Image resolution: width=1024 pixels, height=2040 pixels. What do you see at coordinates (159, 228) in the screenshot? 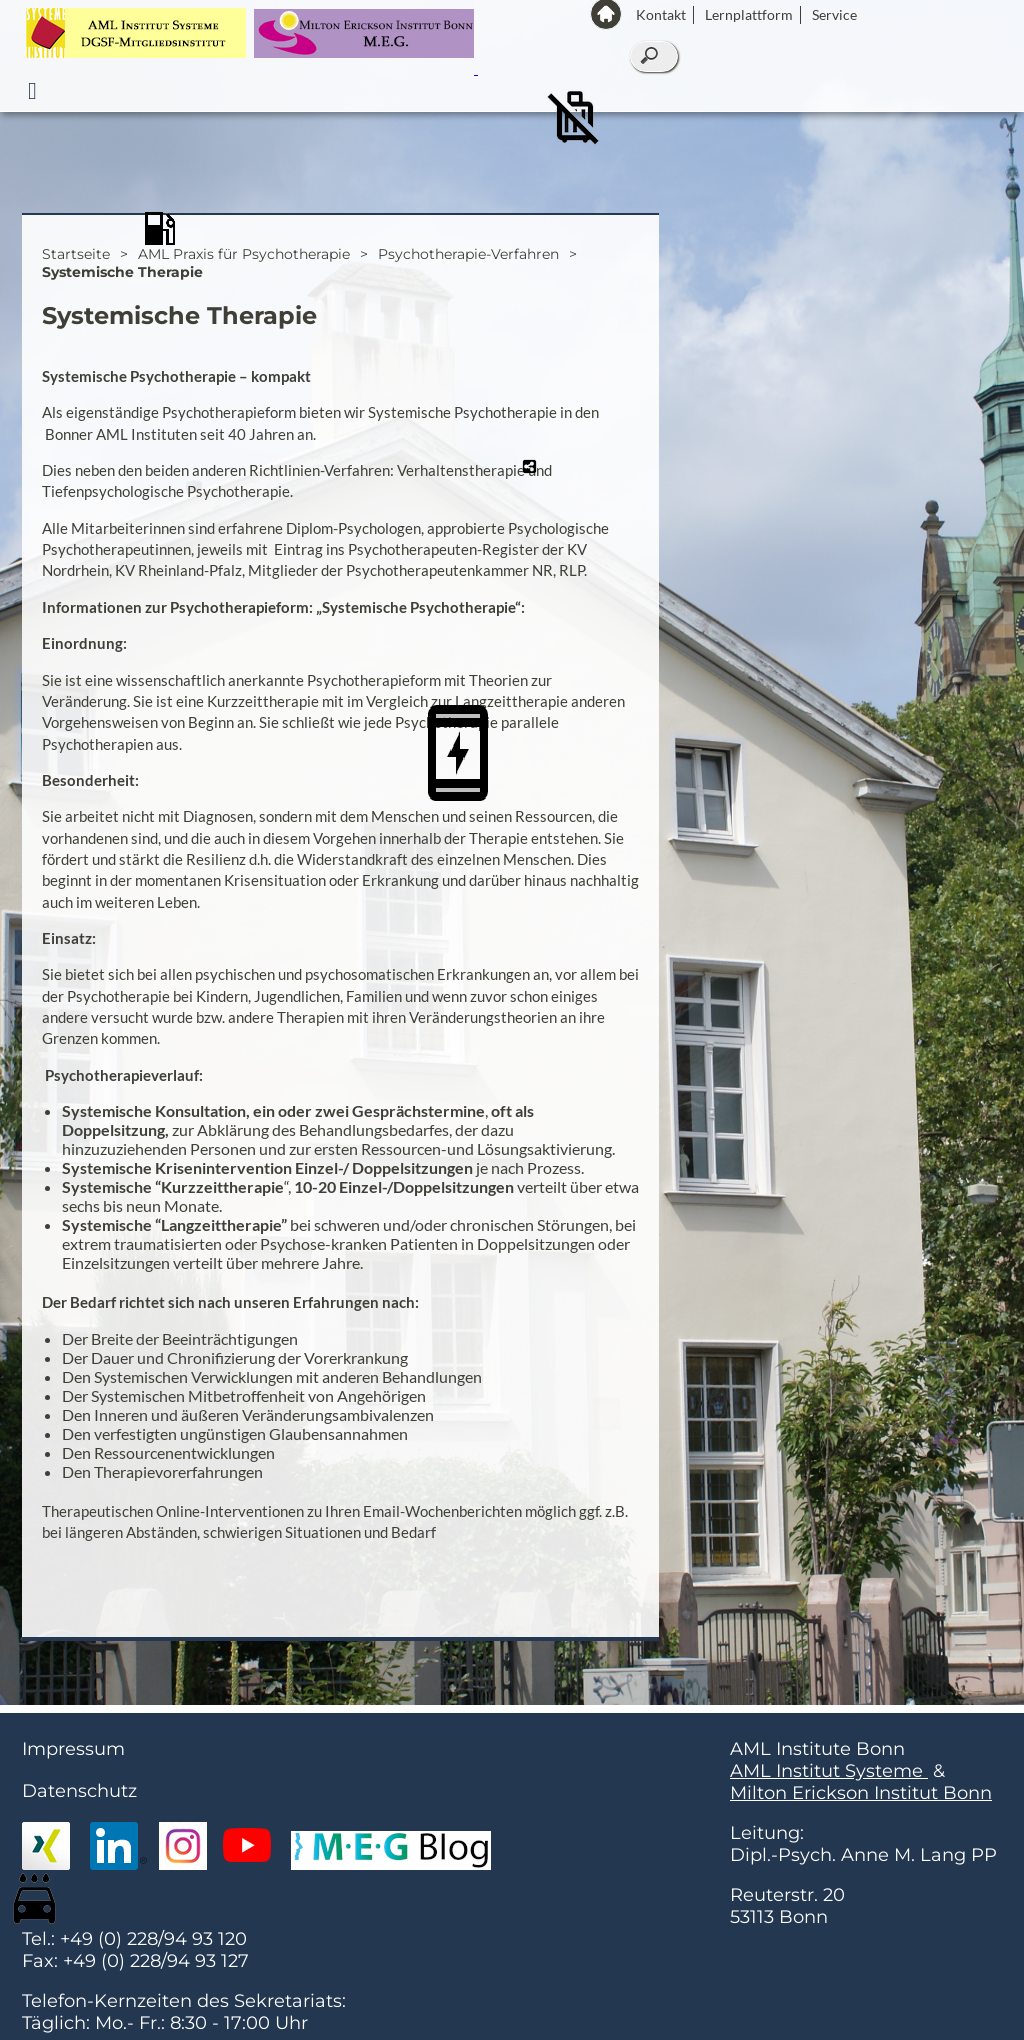
I see `find nearby gas stations` at bounding box center [159, 228].